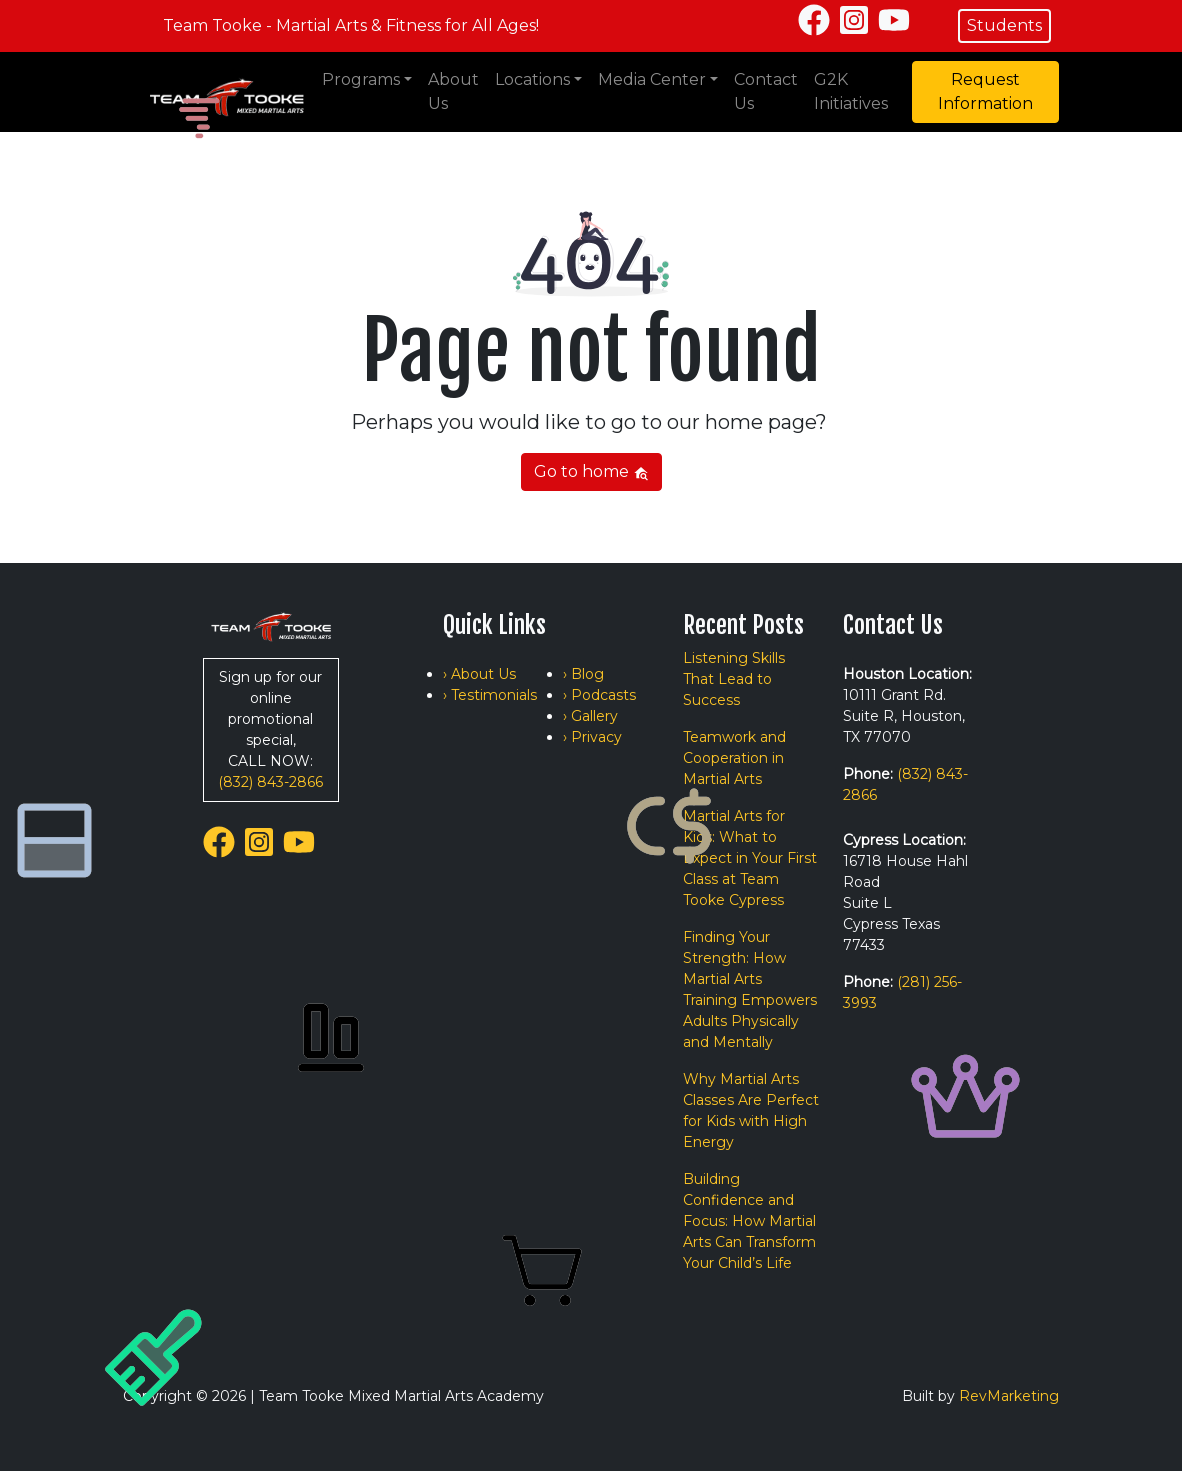  I want to click on indicates severe weather alert or tornado warning, so click(198, 117).